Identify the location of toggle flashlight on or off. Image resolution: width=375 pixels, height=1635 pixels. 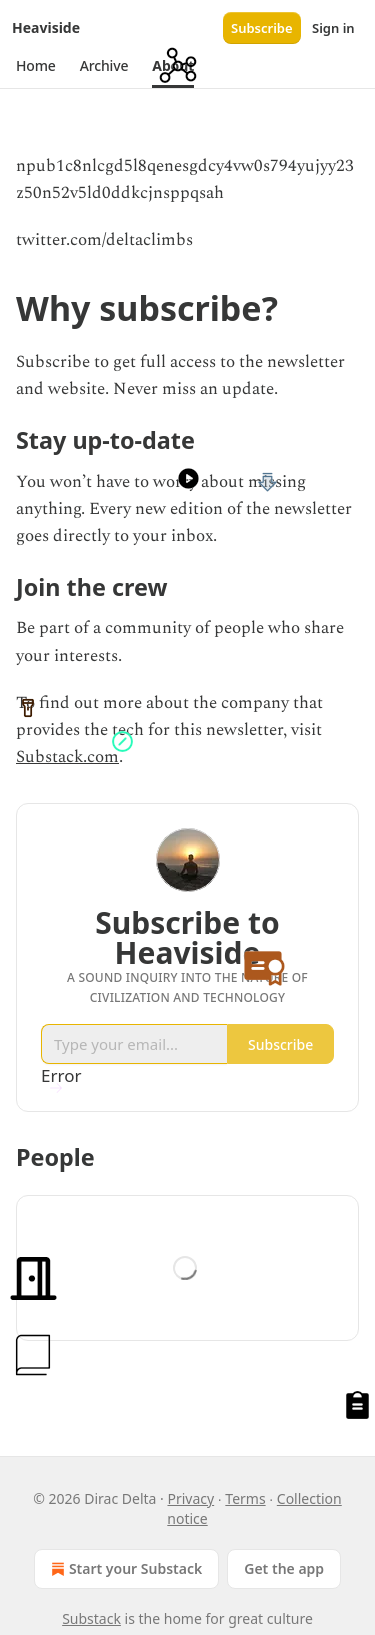
(28, 708).